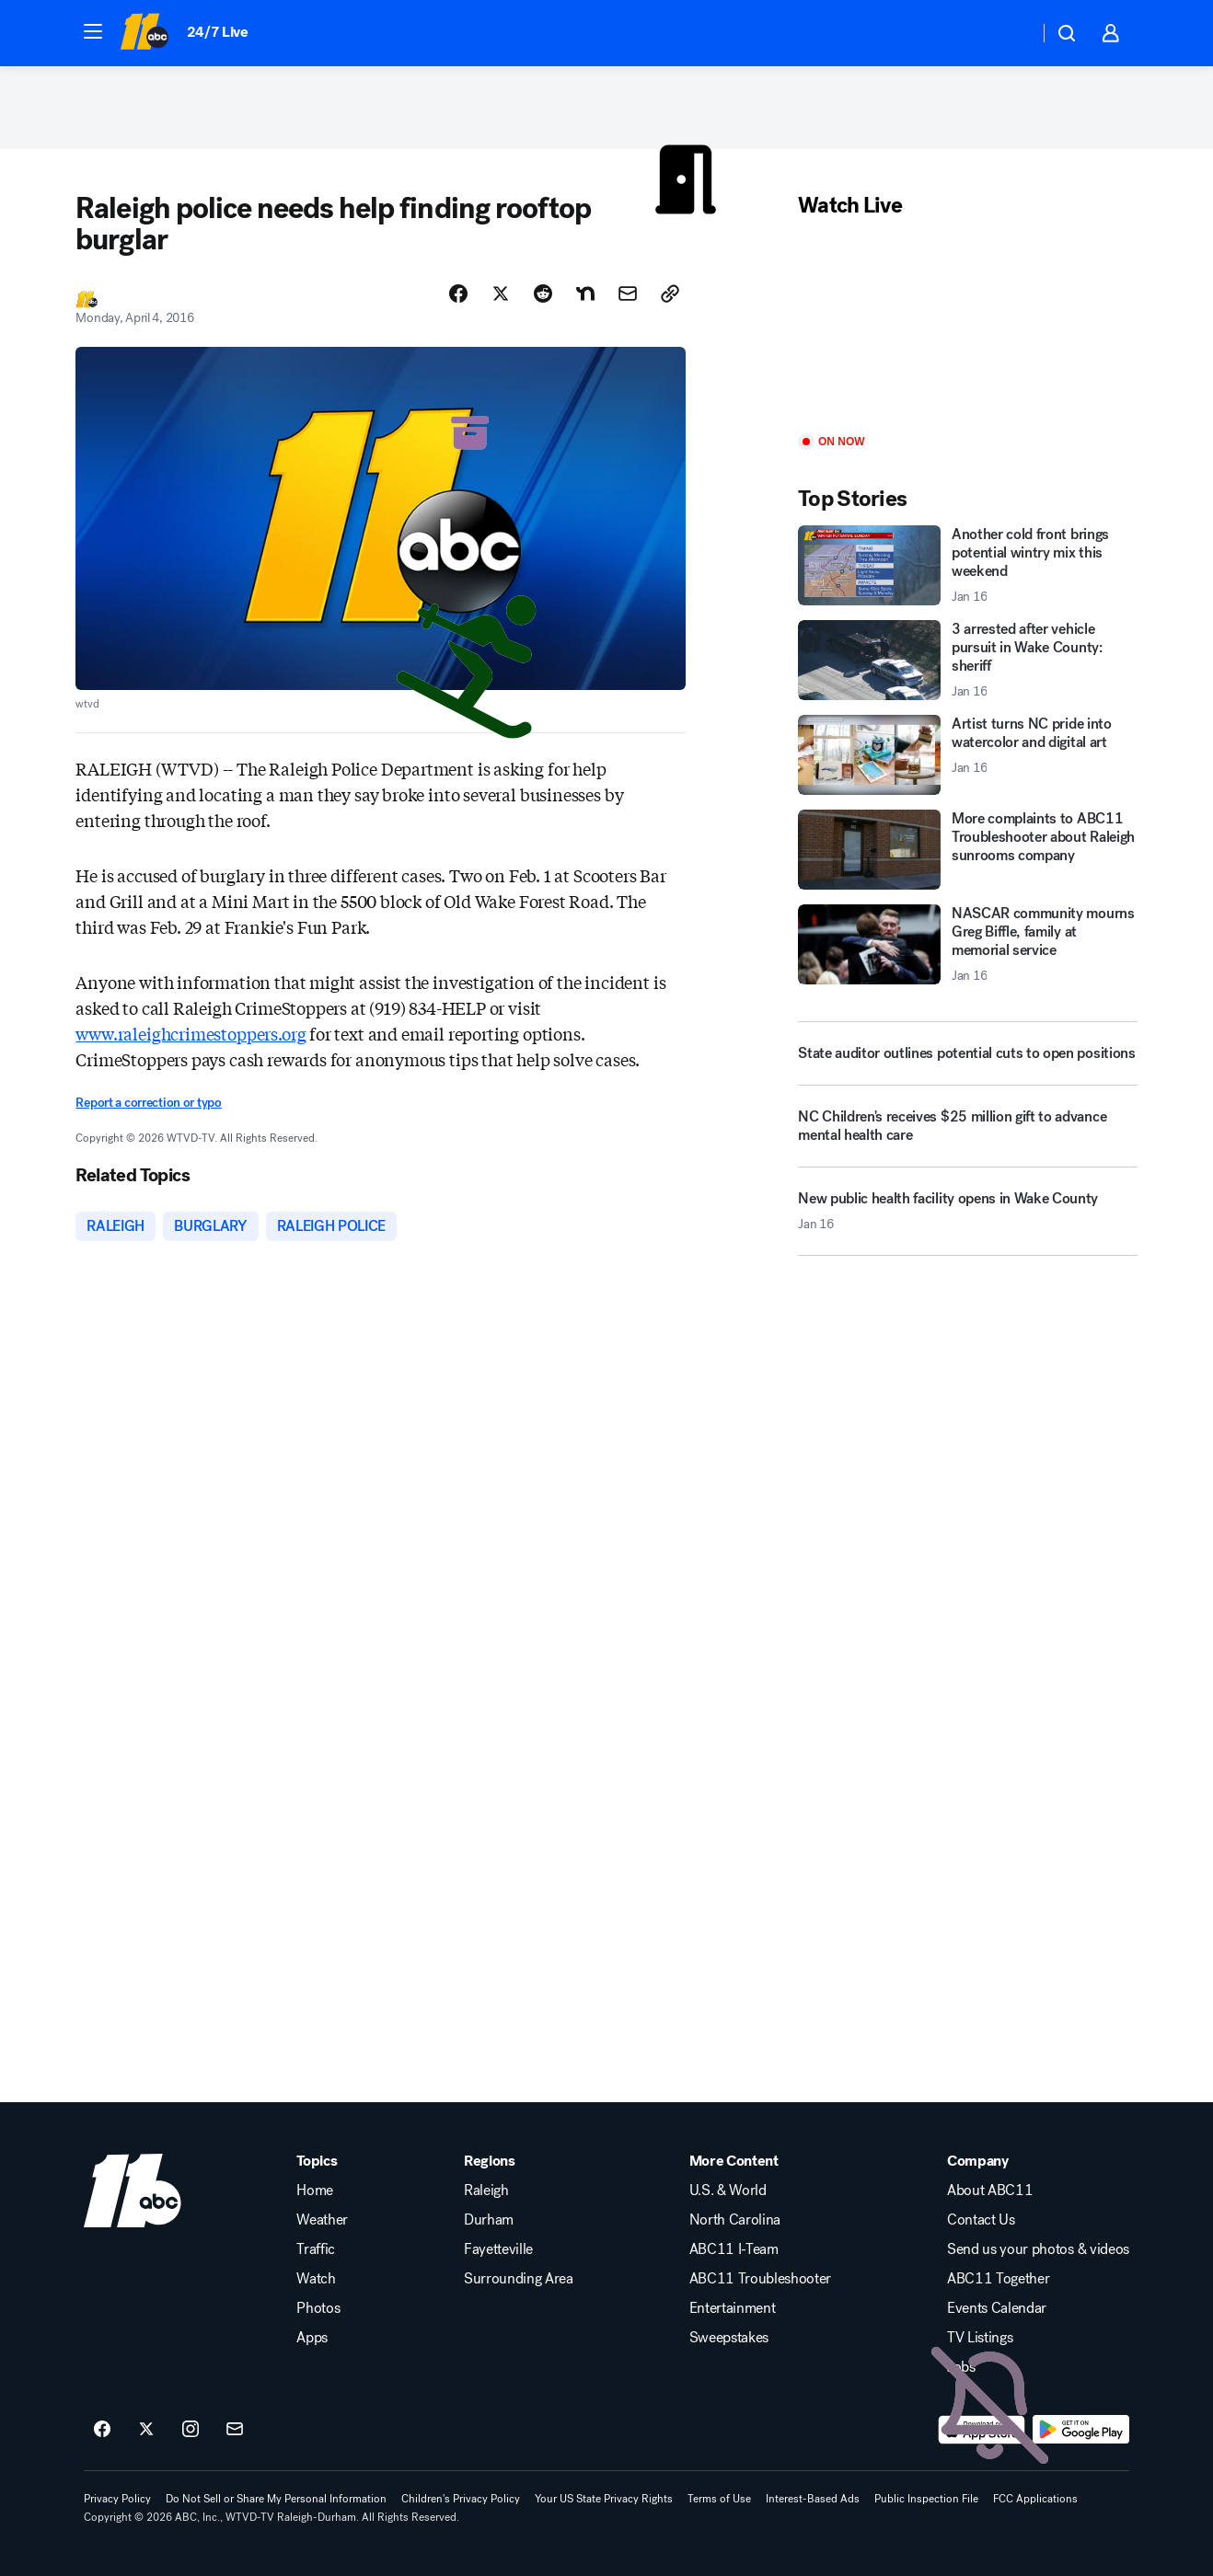  Describe the element at coordinates (989, 2405) in the screenshot. I see `mute notifications` at that location.